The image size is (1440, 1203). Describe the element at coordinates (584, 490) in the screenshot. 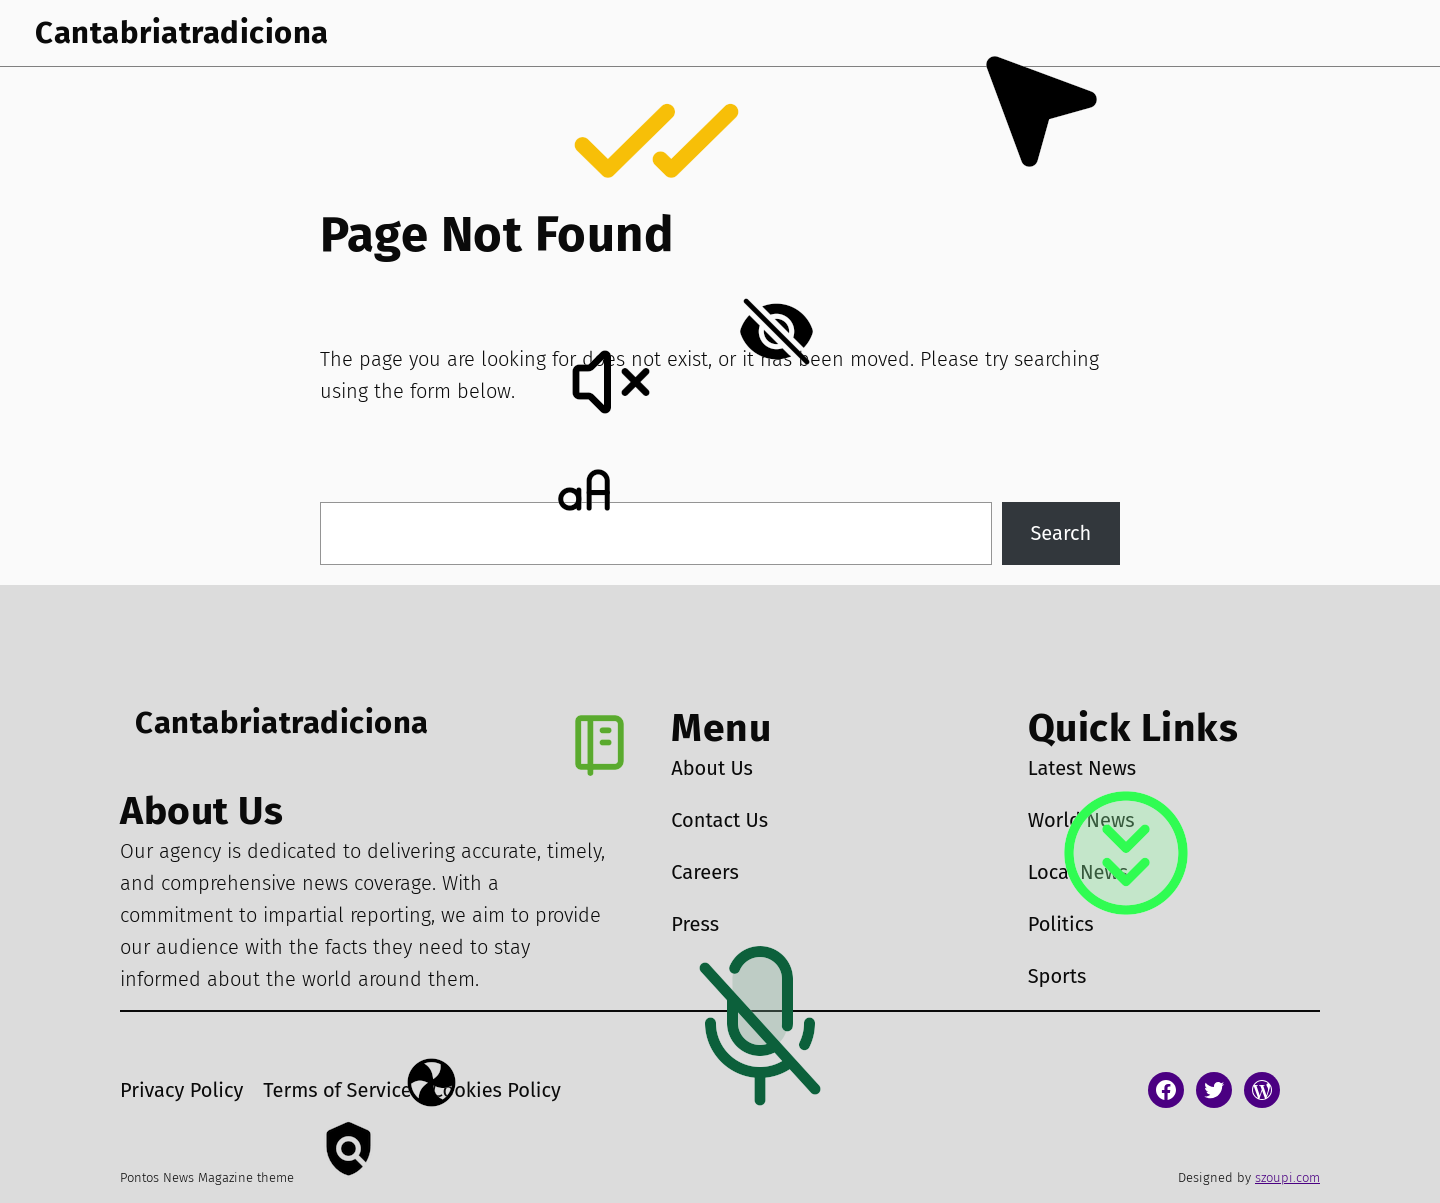

I see `toggle between uppercase and lowercase text` at that location.